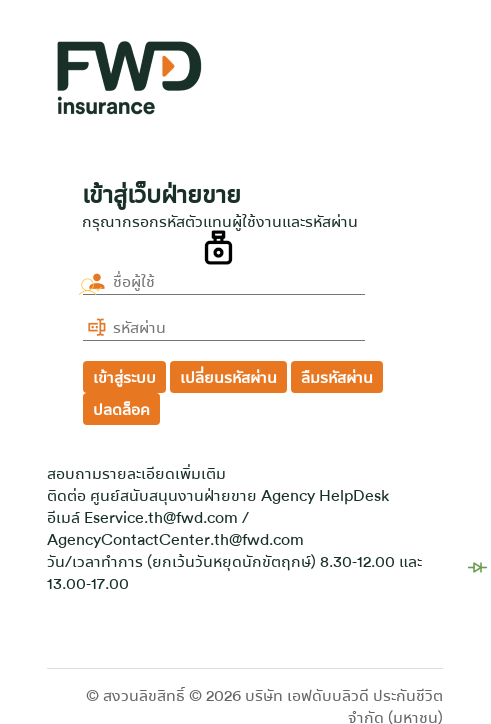 The image size is (491, 724). I want to click on user verified or confirmed, so click(89, 287).